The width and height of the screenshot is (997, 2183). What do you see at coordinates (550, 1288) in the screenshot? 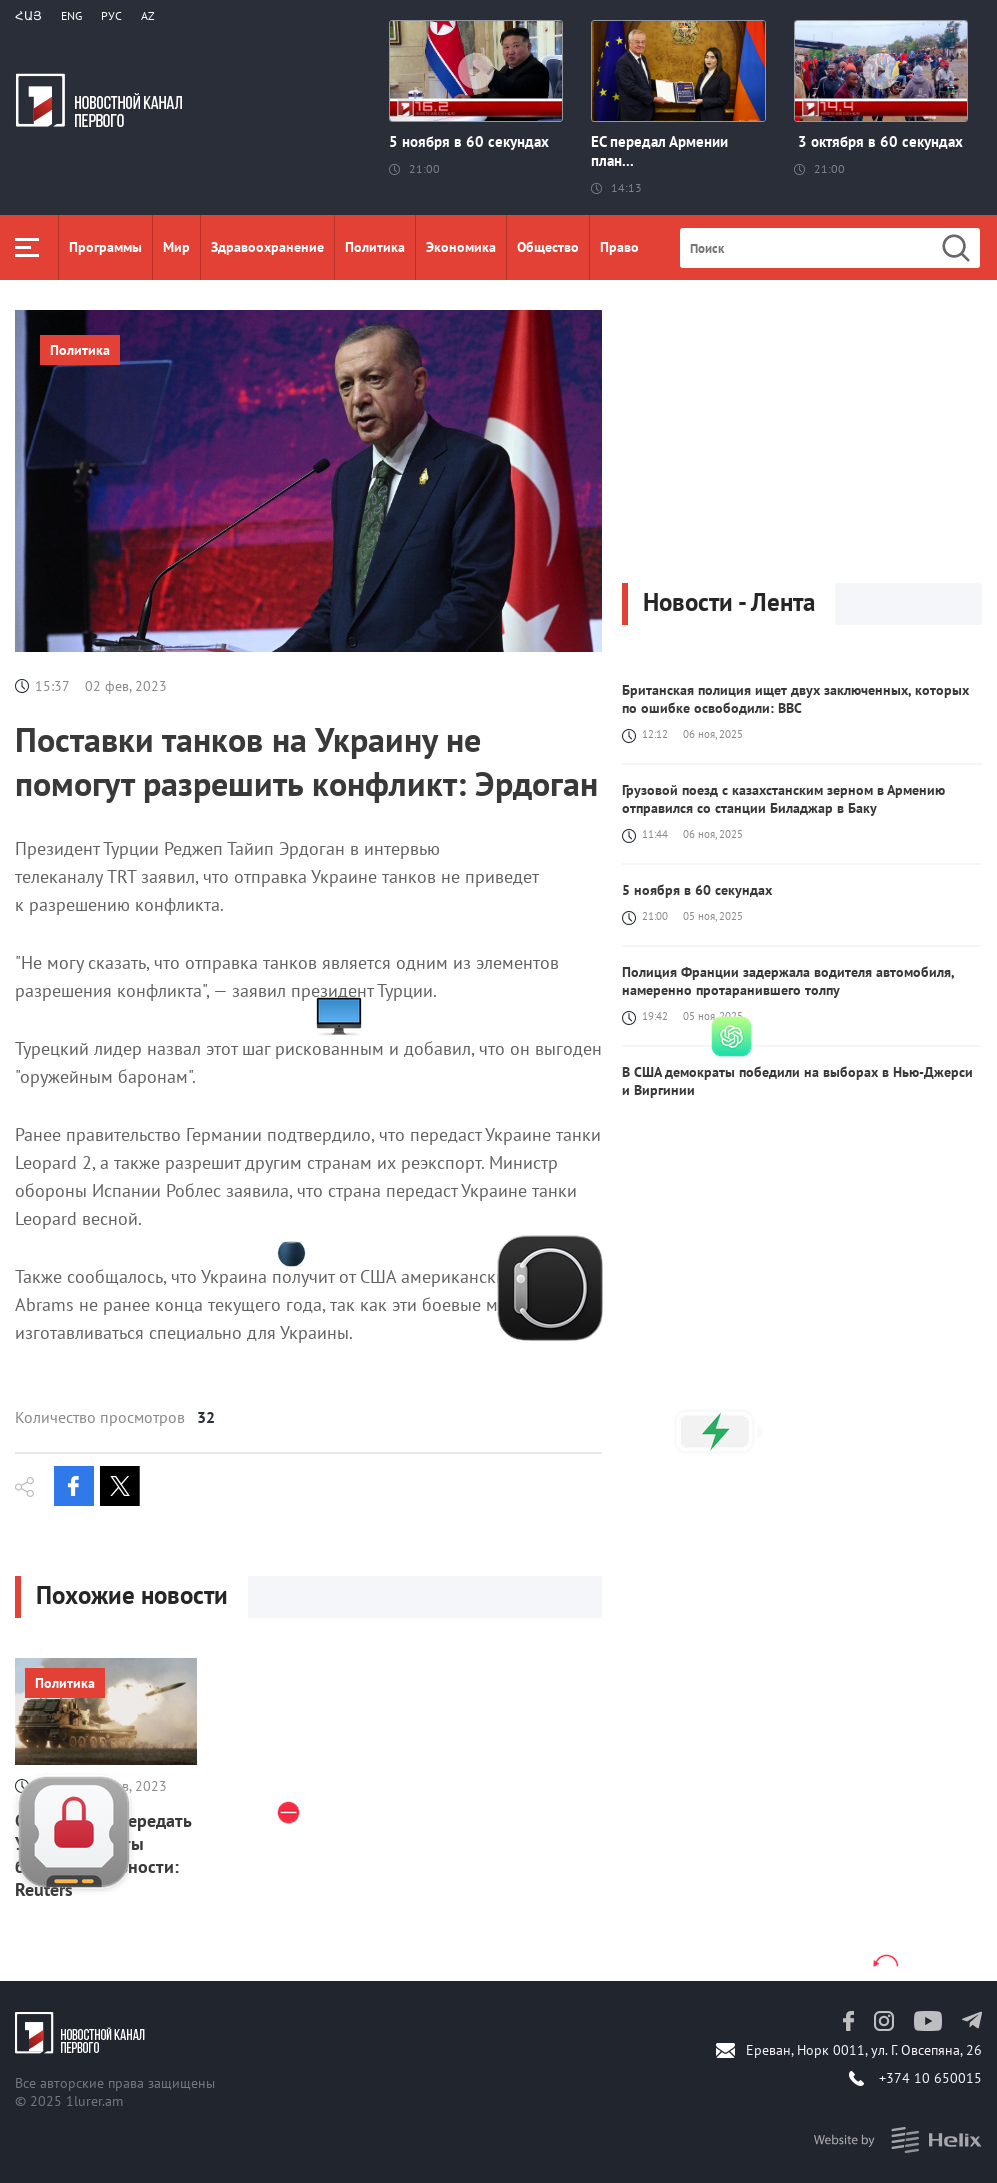
I see `open the Apple Watch app` at bounding box center [550, 1288].